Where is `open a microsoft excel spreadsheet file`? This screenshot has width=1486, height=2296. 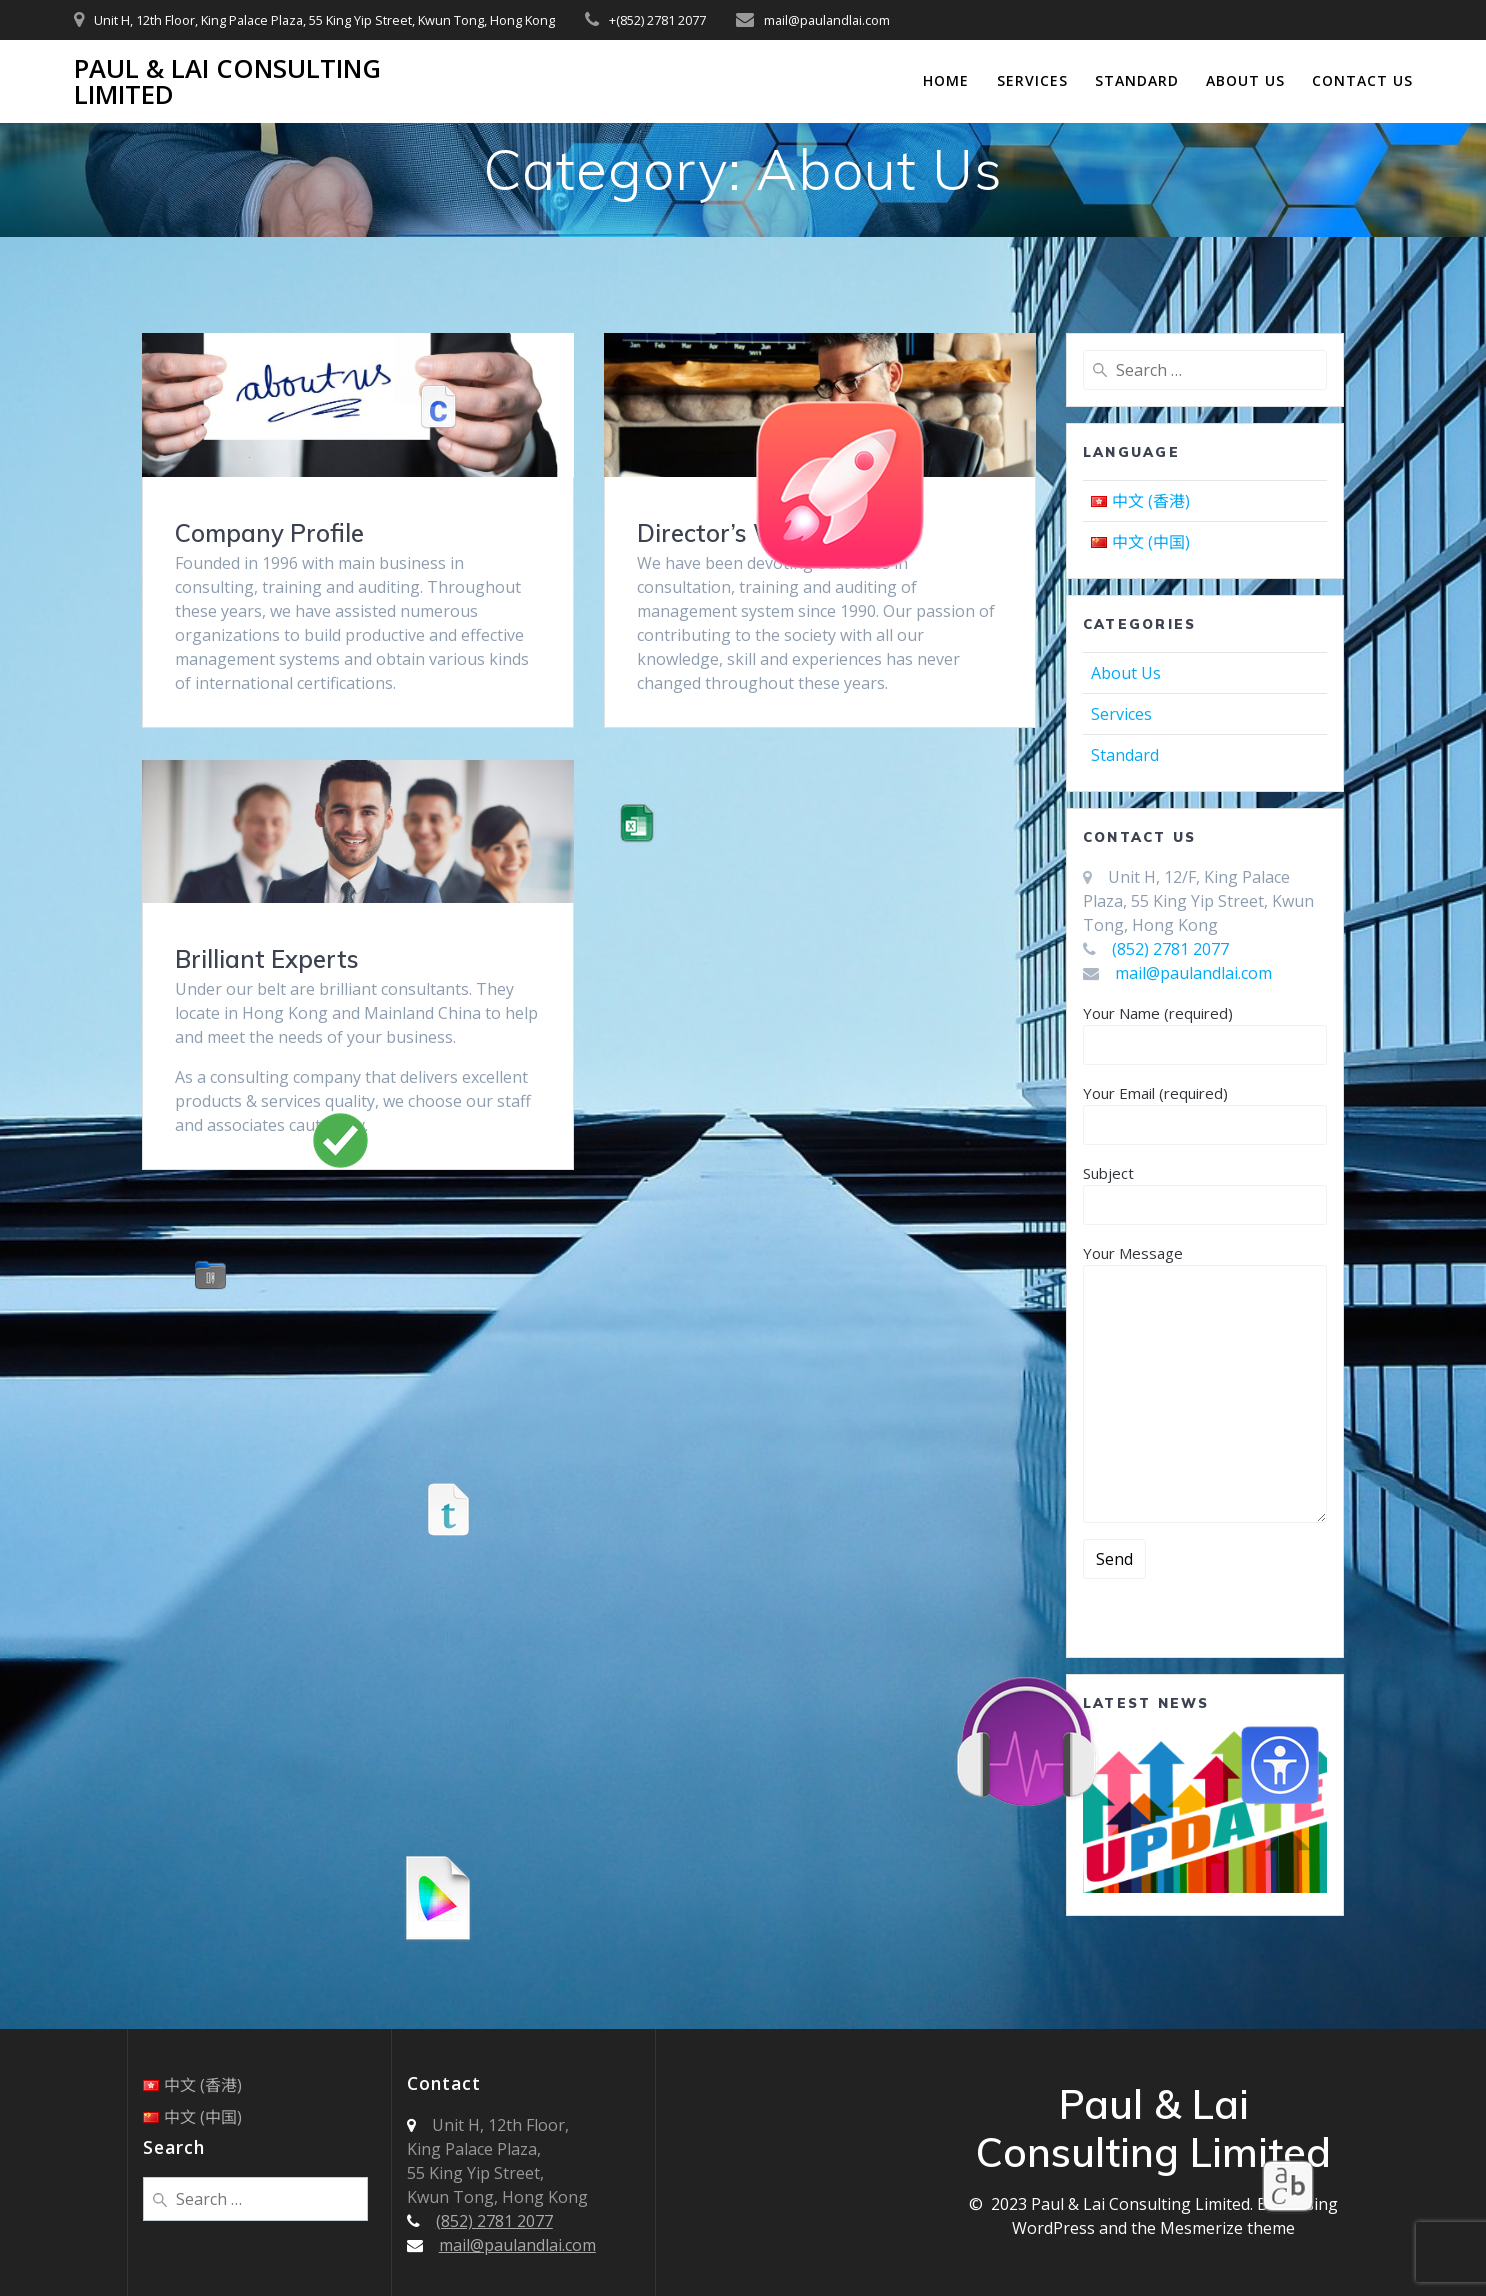 open a microsoft excel spreadsheet file is located at coordinates (637, 823).